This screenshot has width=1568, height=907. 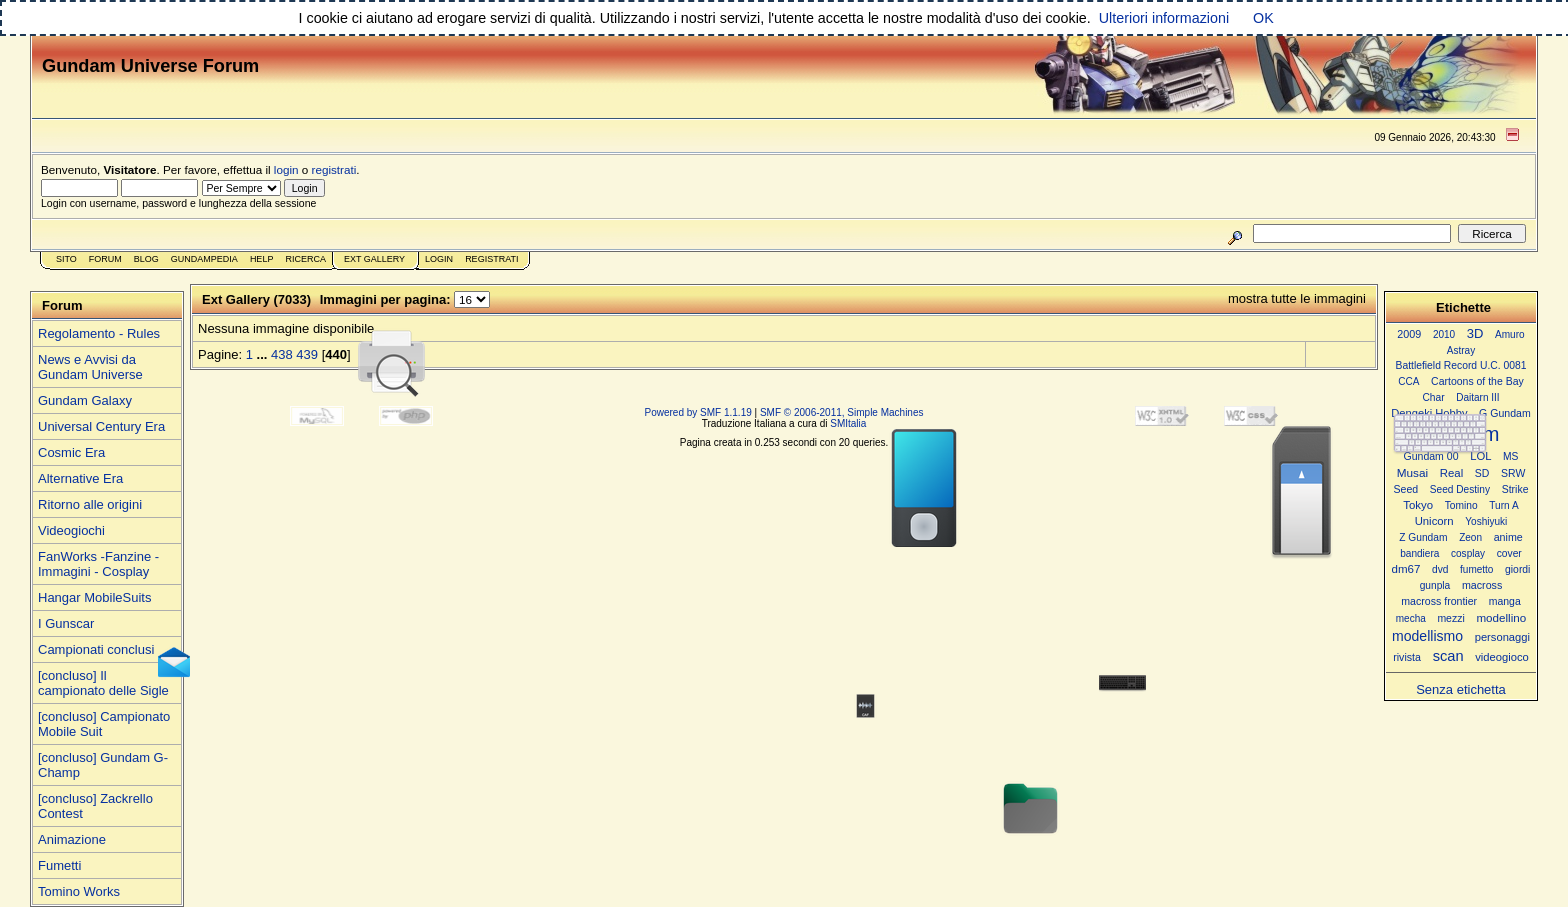 What do you see at coordinates (1030, 808) in the screenshot?
I see `drop files here to move them into this folder` at bounding box center [1030, 808].